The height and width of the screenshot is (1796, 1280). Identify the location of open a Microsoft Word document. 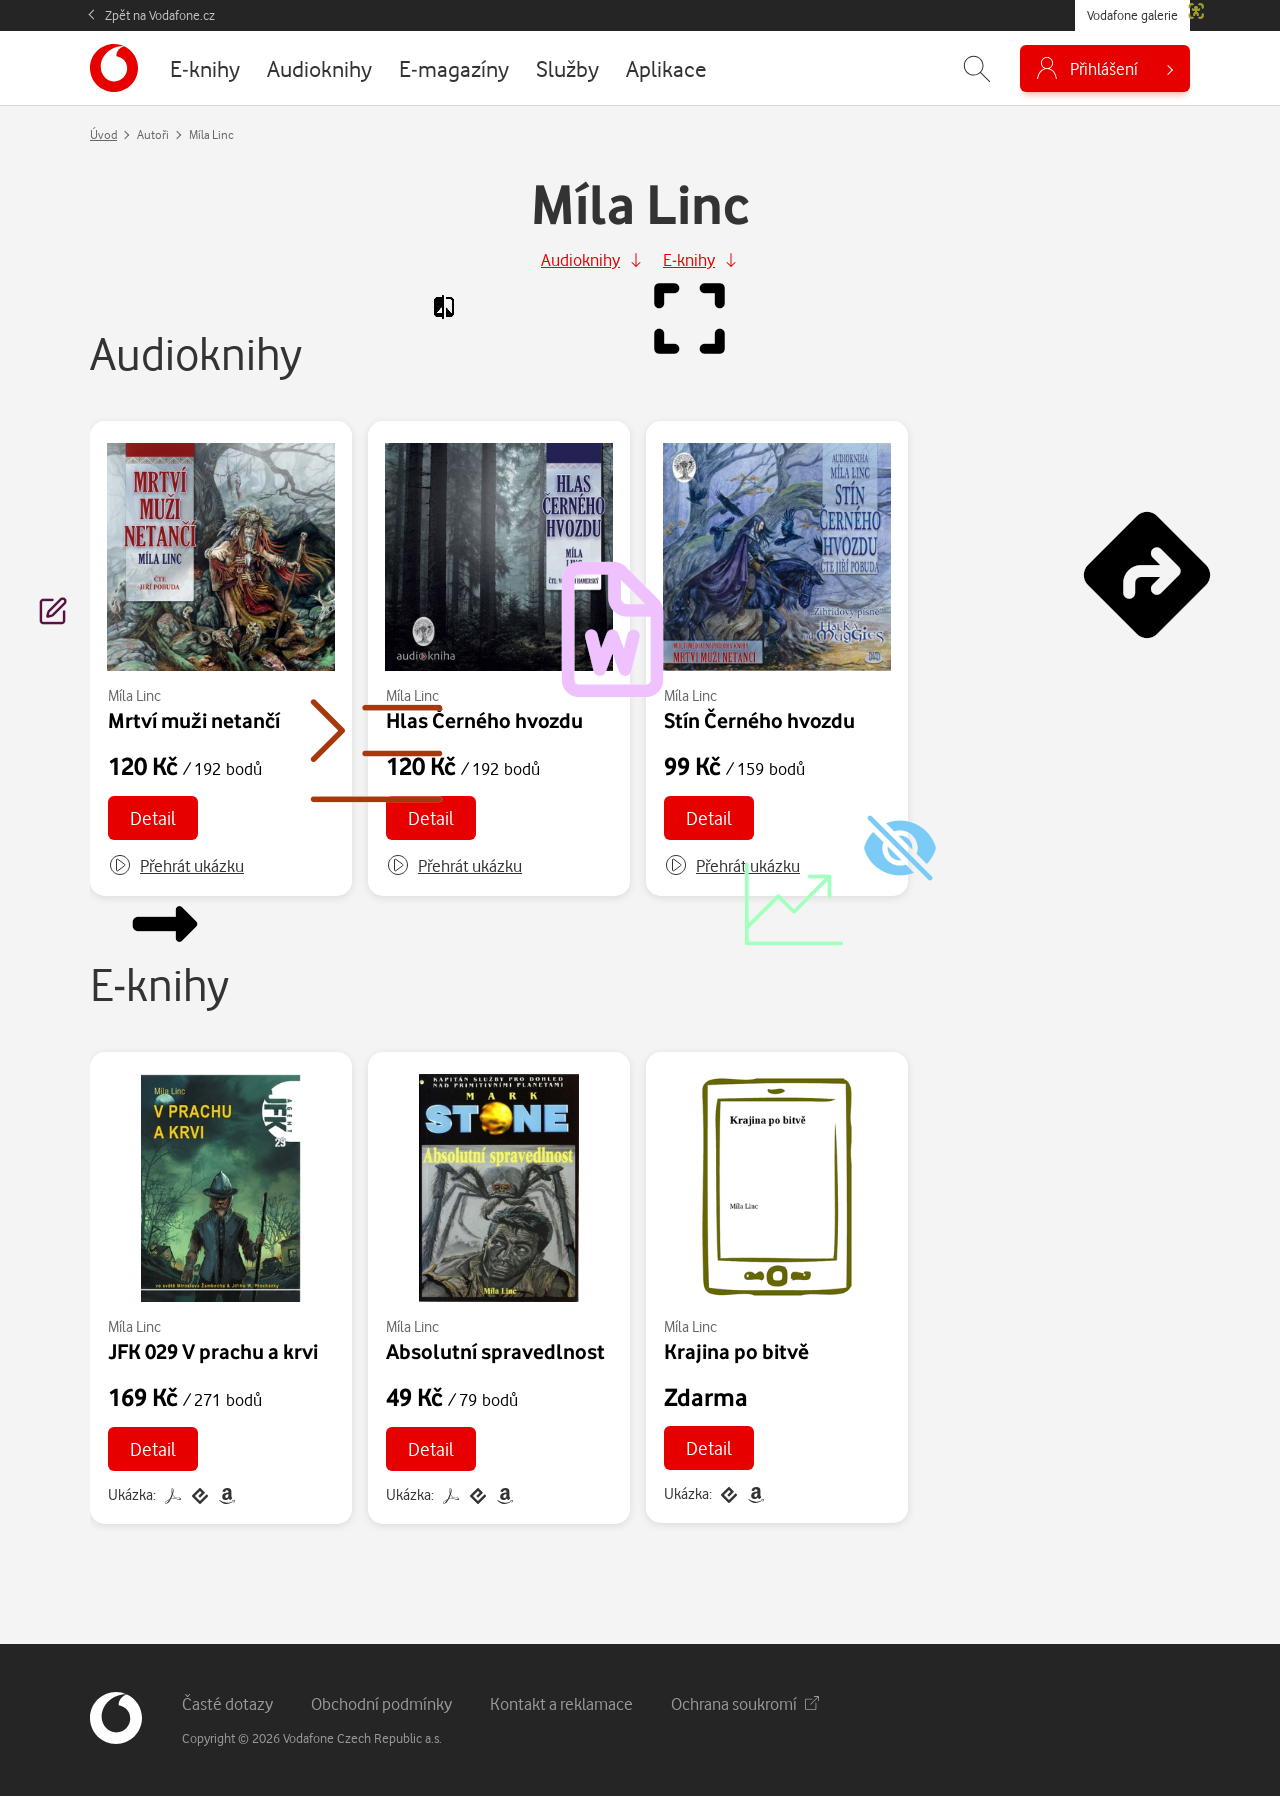
(612, 629).